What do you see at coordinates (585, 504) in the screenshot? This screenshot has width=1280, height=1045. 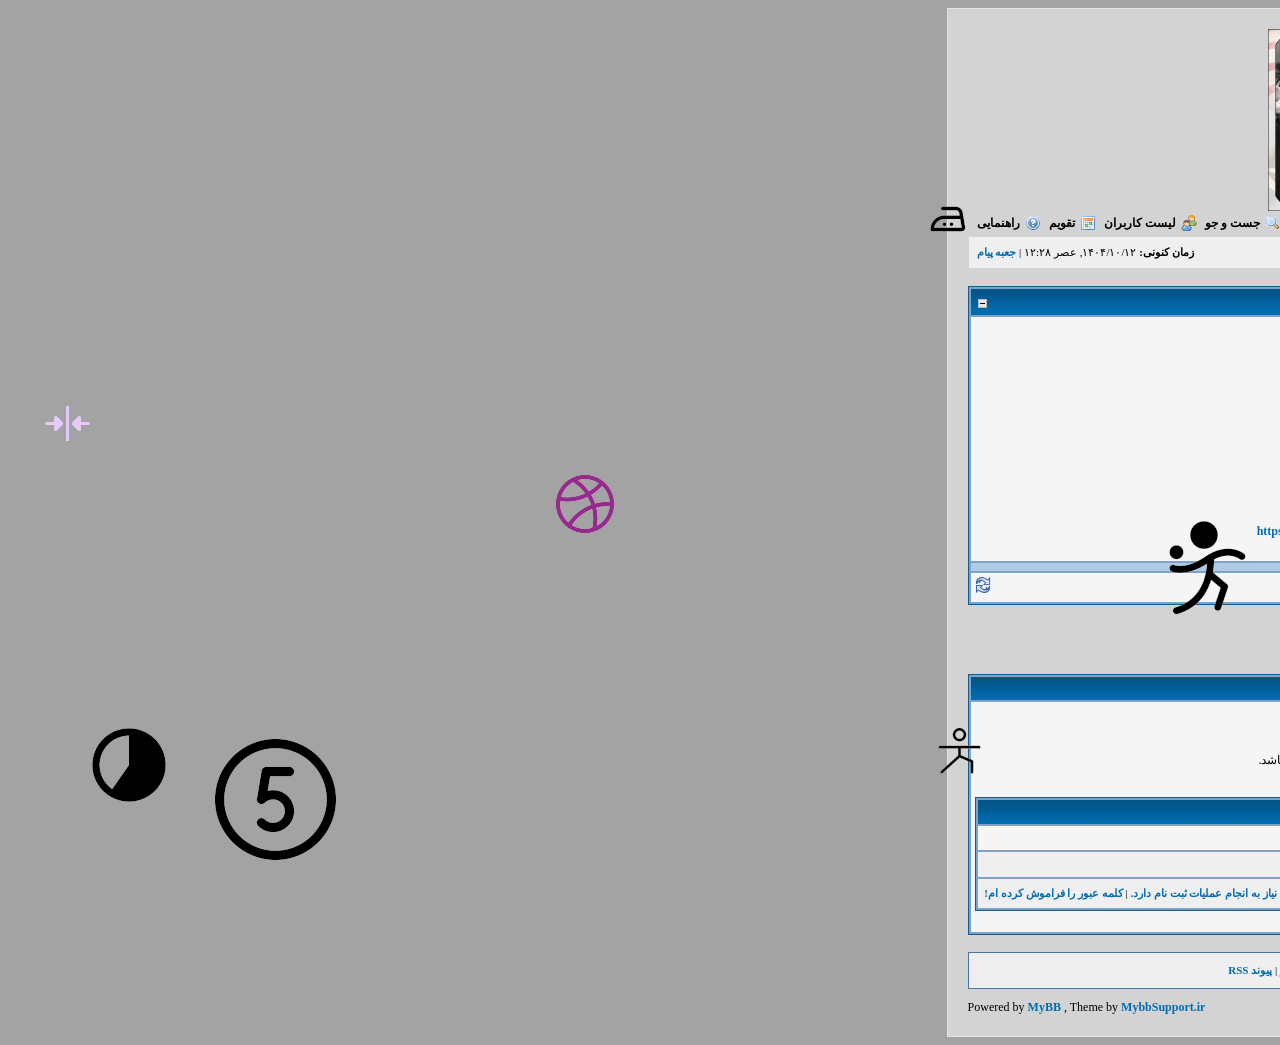 I see `view dribbble profile` at bounding box center [585, 504].